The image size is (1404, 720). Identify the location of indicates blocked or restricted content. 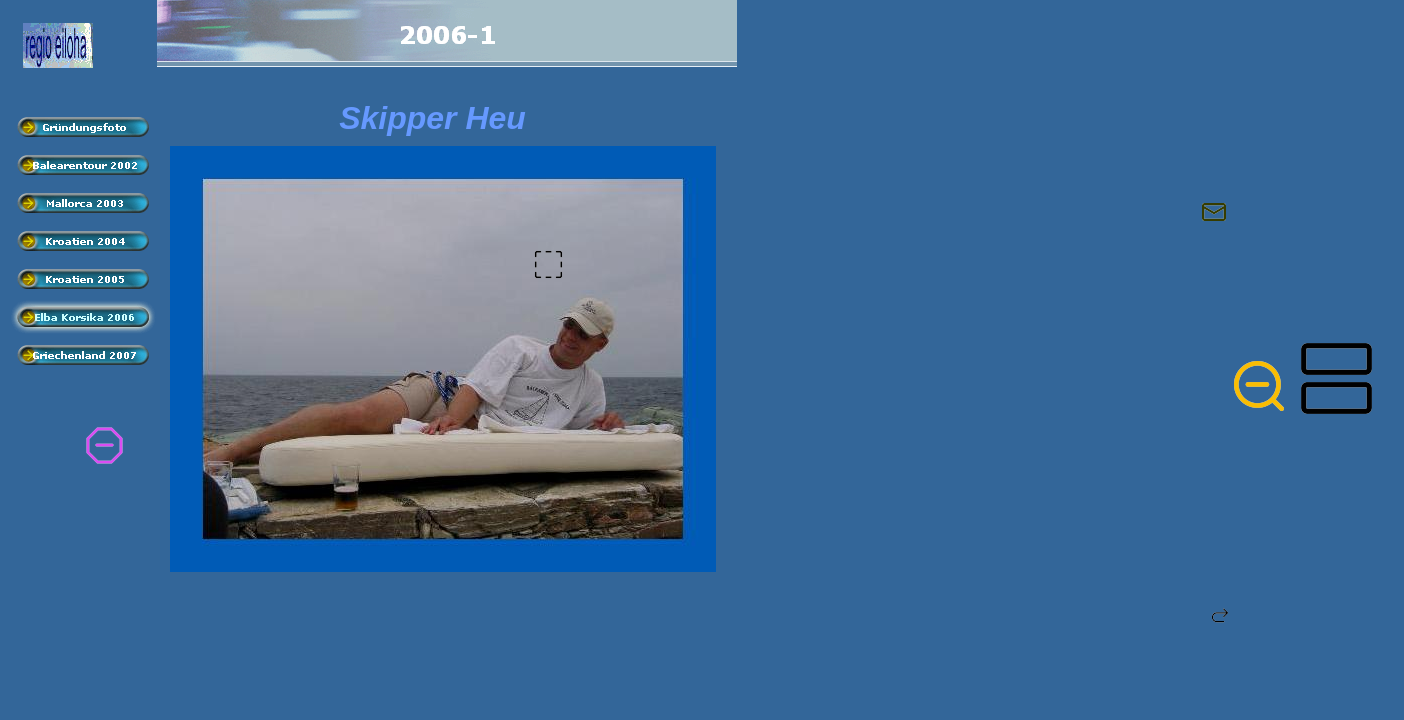
(104, 445).